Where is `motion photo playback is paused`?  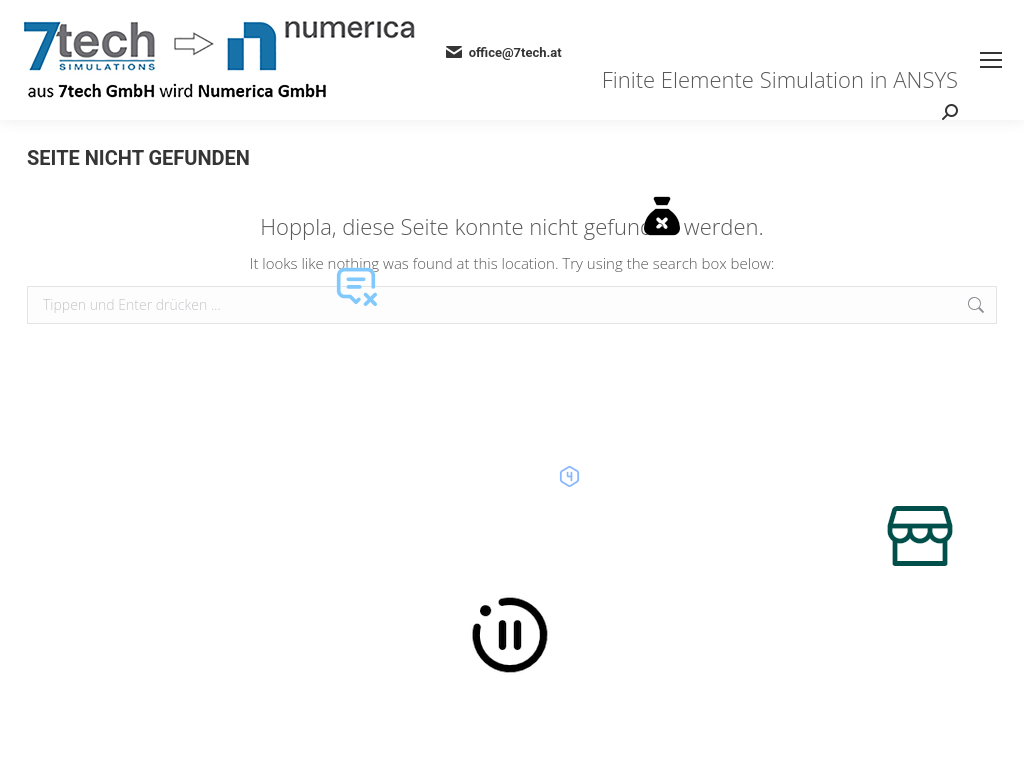 motion photo playback is paused is located at coordinates (510, 635).